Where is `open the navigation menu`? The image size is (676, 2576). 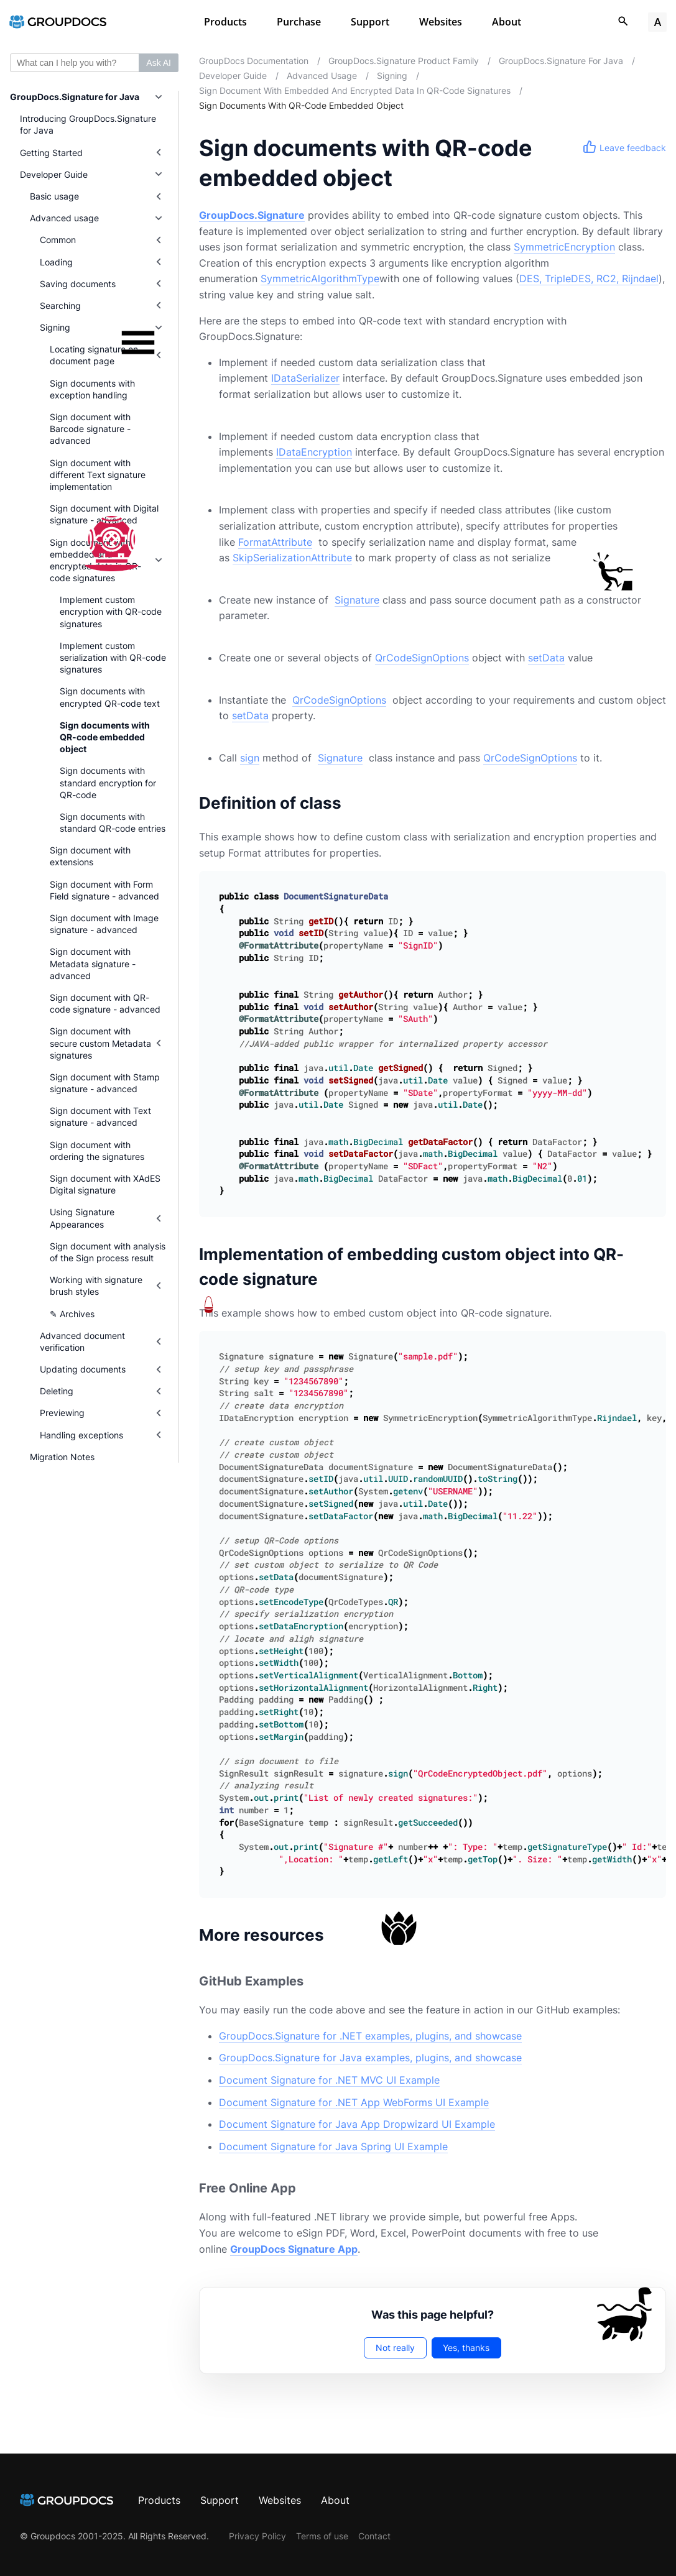
open the navigation menu is located at coordinates (138, 343).